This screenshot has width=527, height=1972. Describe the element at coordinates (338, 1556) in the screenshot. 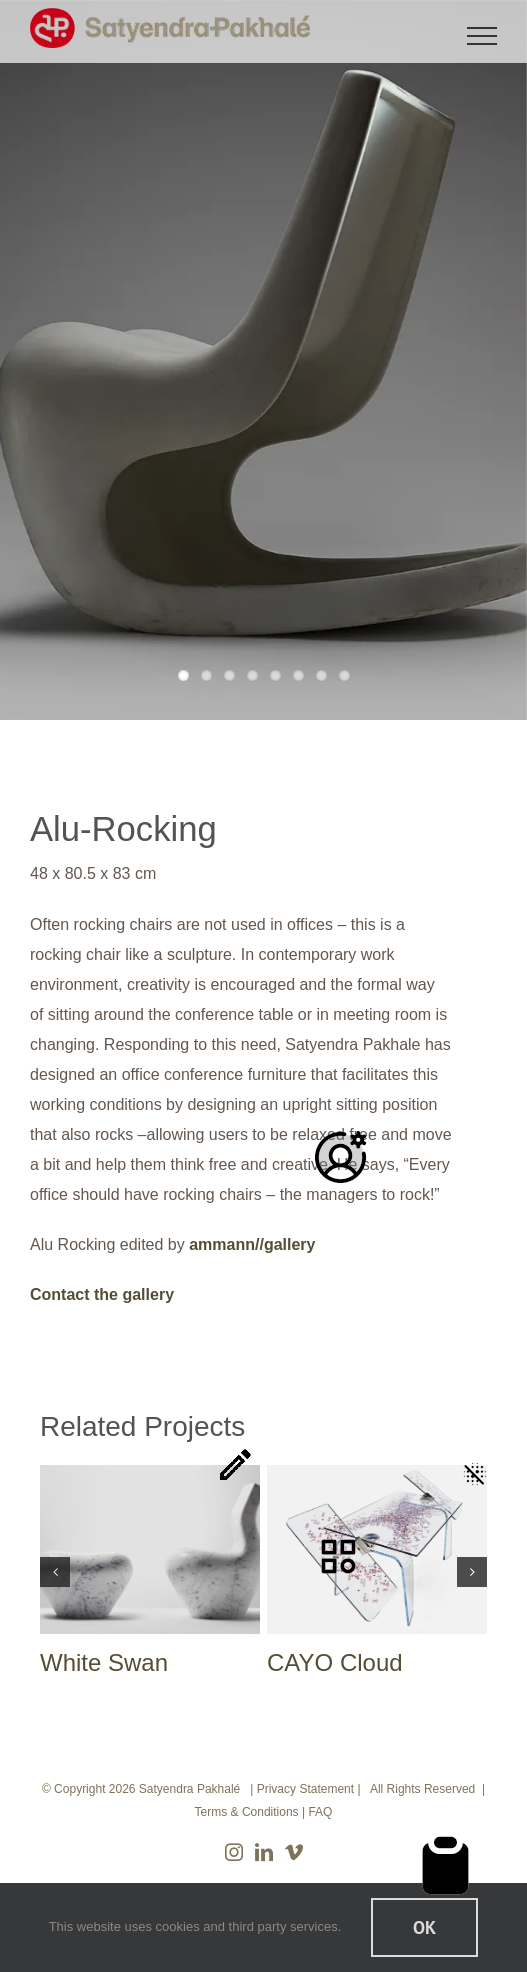

I see `browse categories or sections` at that location.